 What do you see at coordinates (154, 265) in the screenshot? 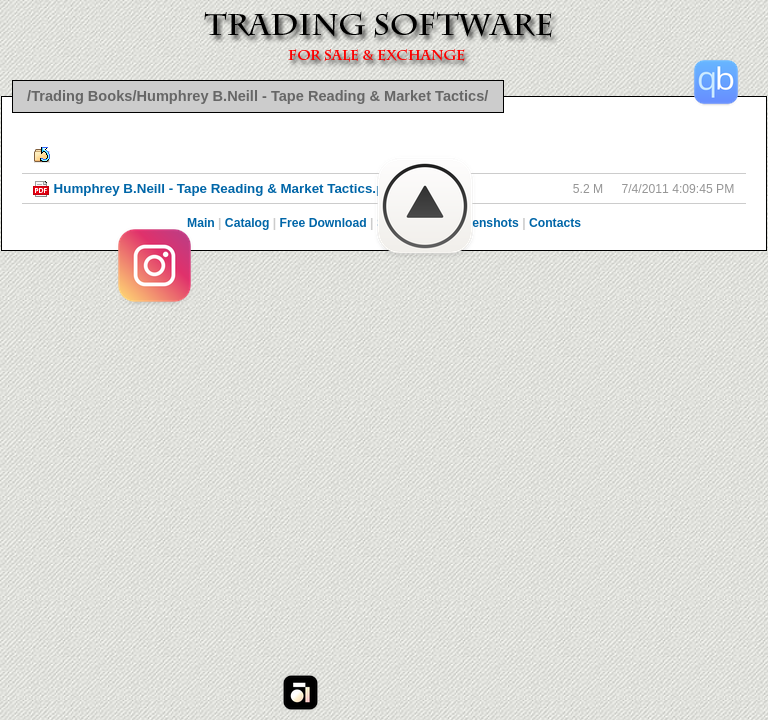
I see `open the Instagram app` at bounding box center [154, 265].